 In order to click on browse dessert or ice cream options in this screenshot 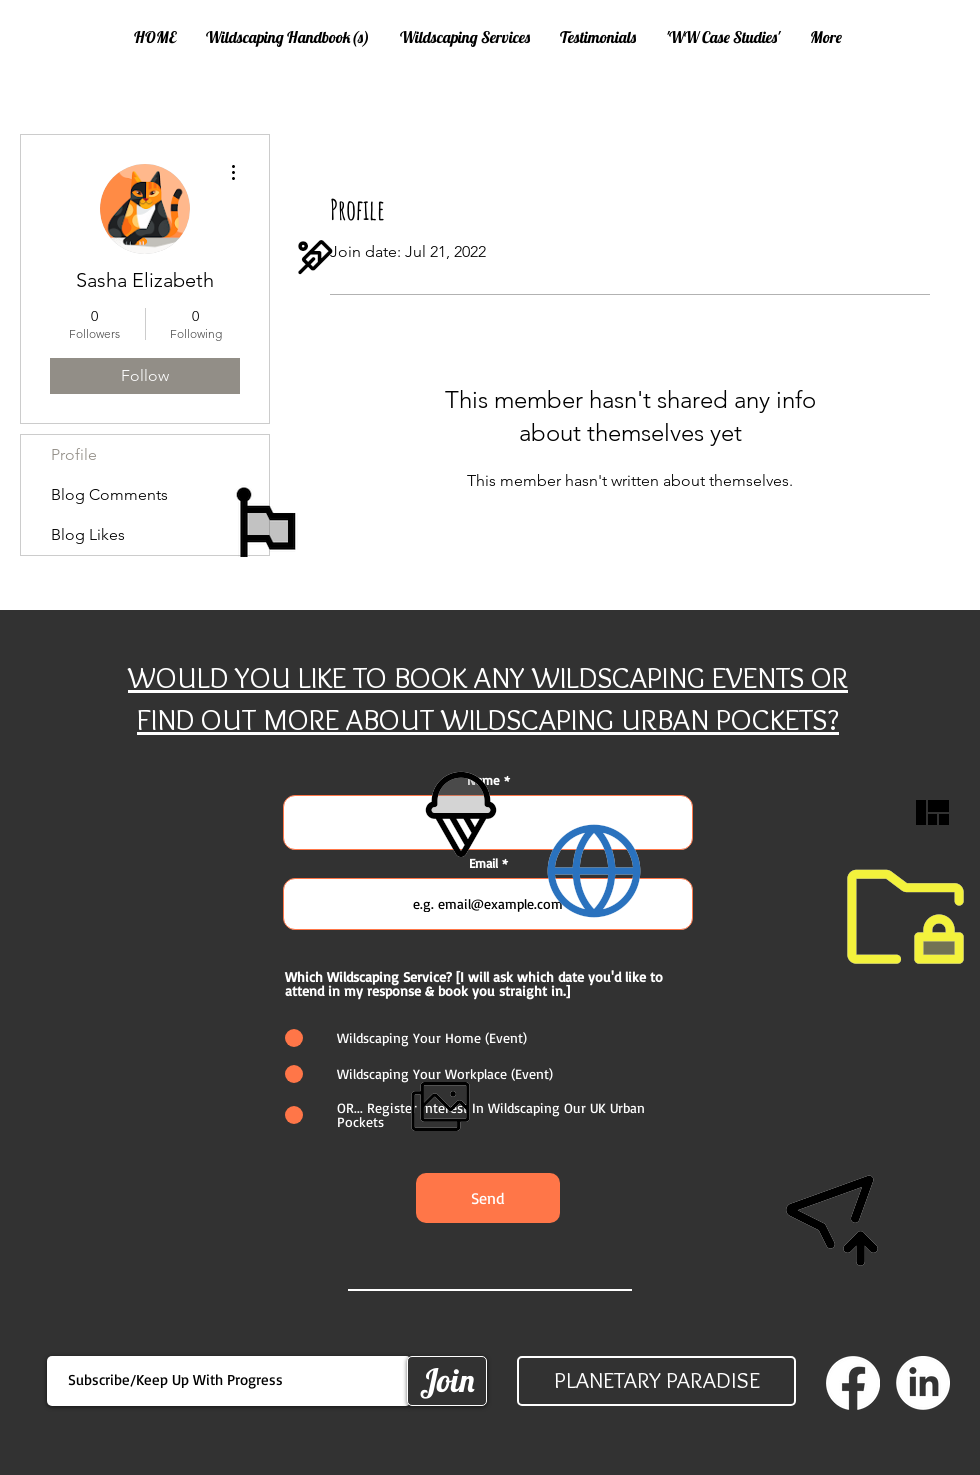, I will do `click(461, 813)`.